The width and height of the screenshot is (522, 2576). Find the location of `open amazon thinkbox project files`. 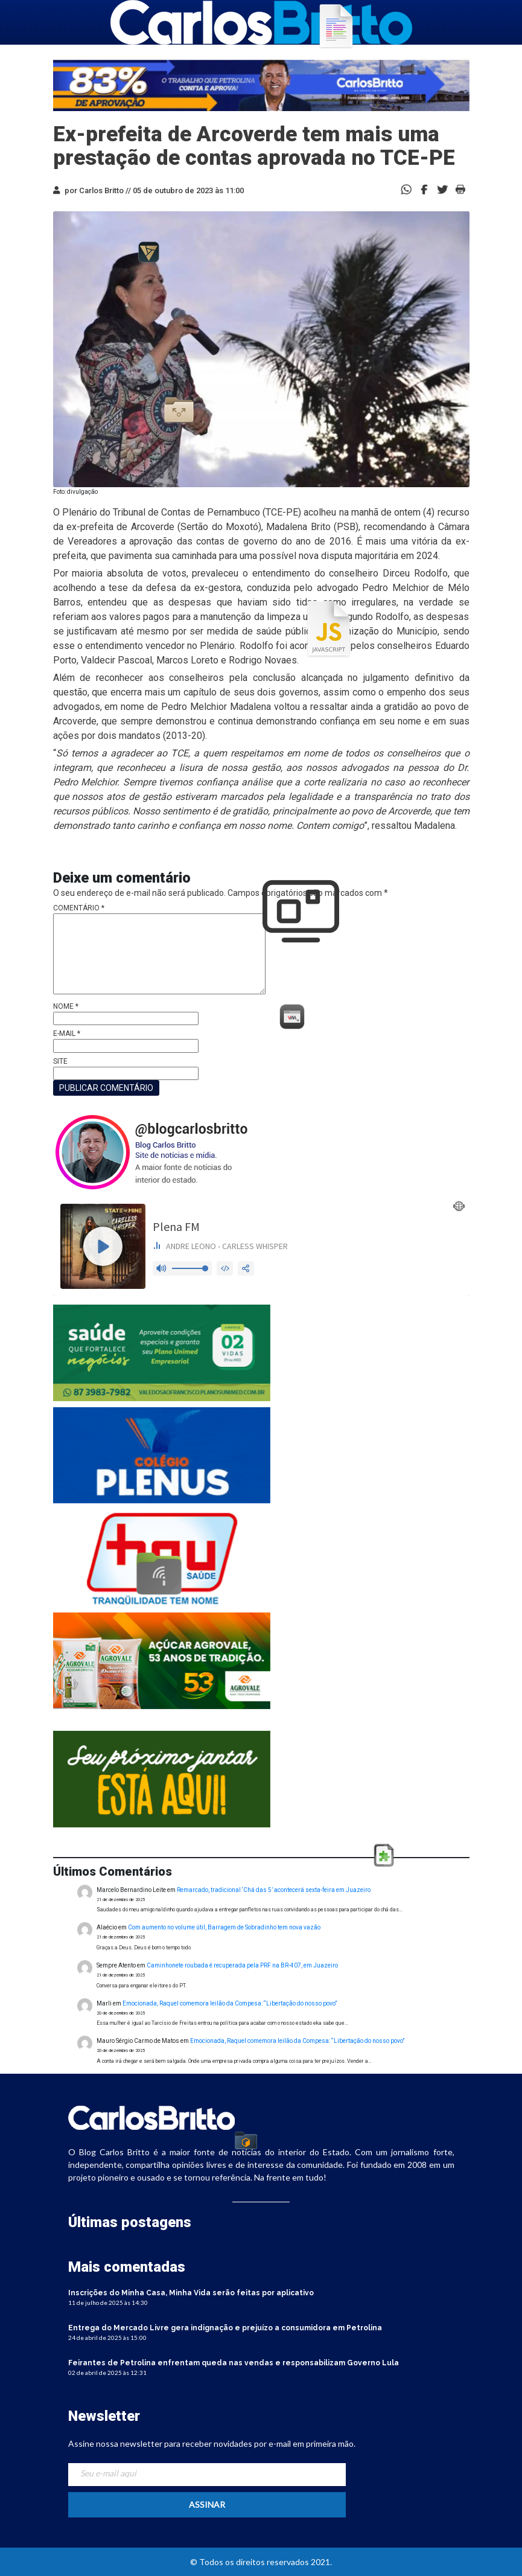

open amazon thinkbox project files is located at coordinates (246, 2141).